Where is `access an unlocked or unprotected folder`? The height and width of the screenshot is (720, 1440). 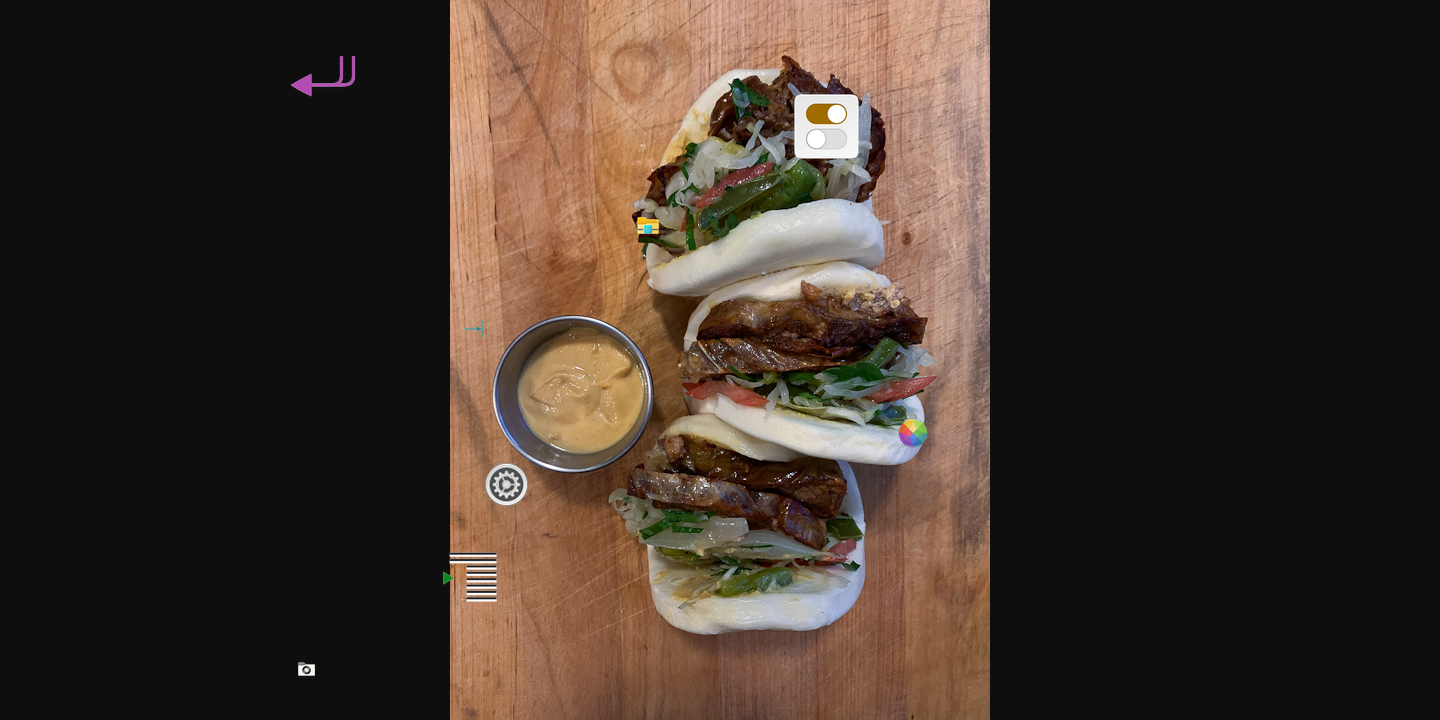
access an unlocked or unprotected folder is located at coordinates (648, 226).